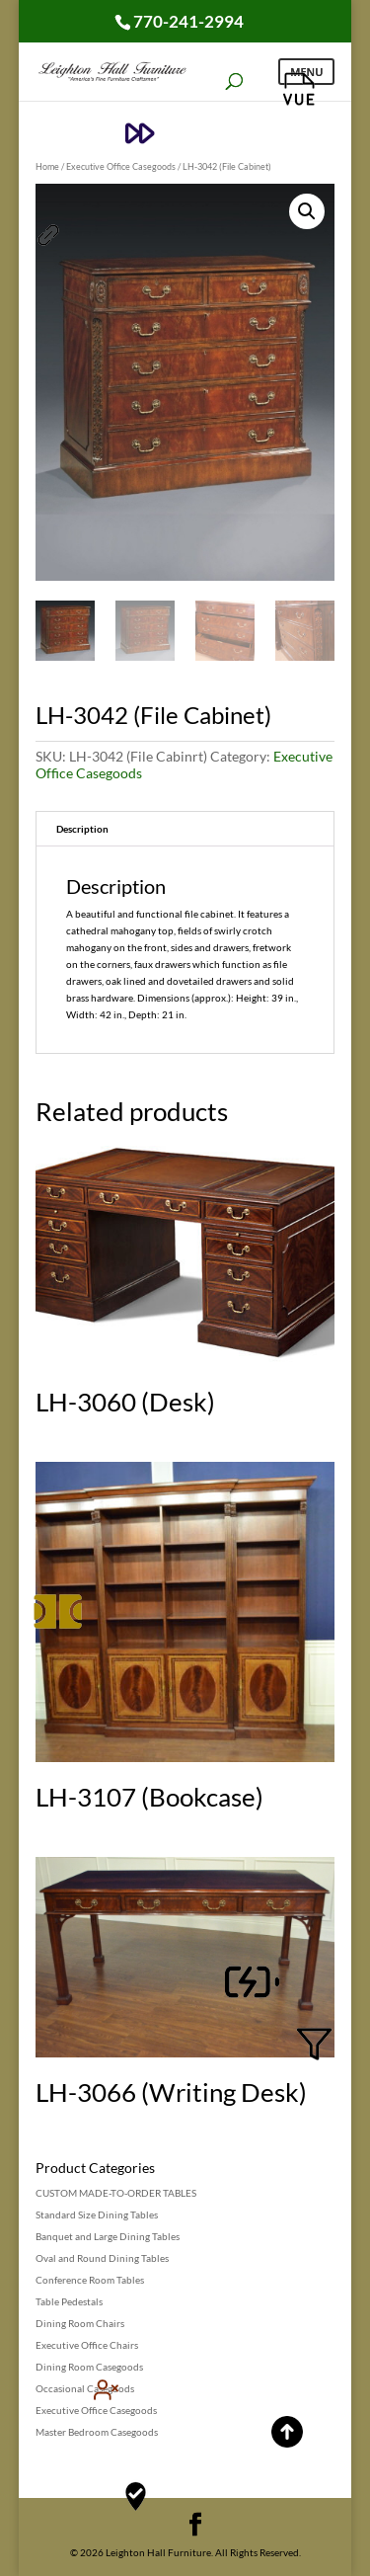 This screenshot has width=370, height=2576. Describe the element at coordinates (135, 2496) in the screenshot. I see `confirm or select a location` at that location.